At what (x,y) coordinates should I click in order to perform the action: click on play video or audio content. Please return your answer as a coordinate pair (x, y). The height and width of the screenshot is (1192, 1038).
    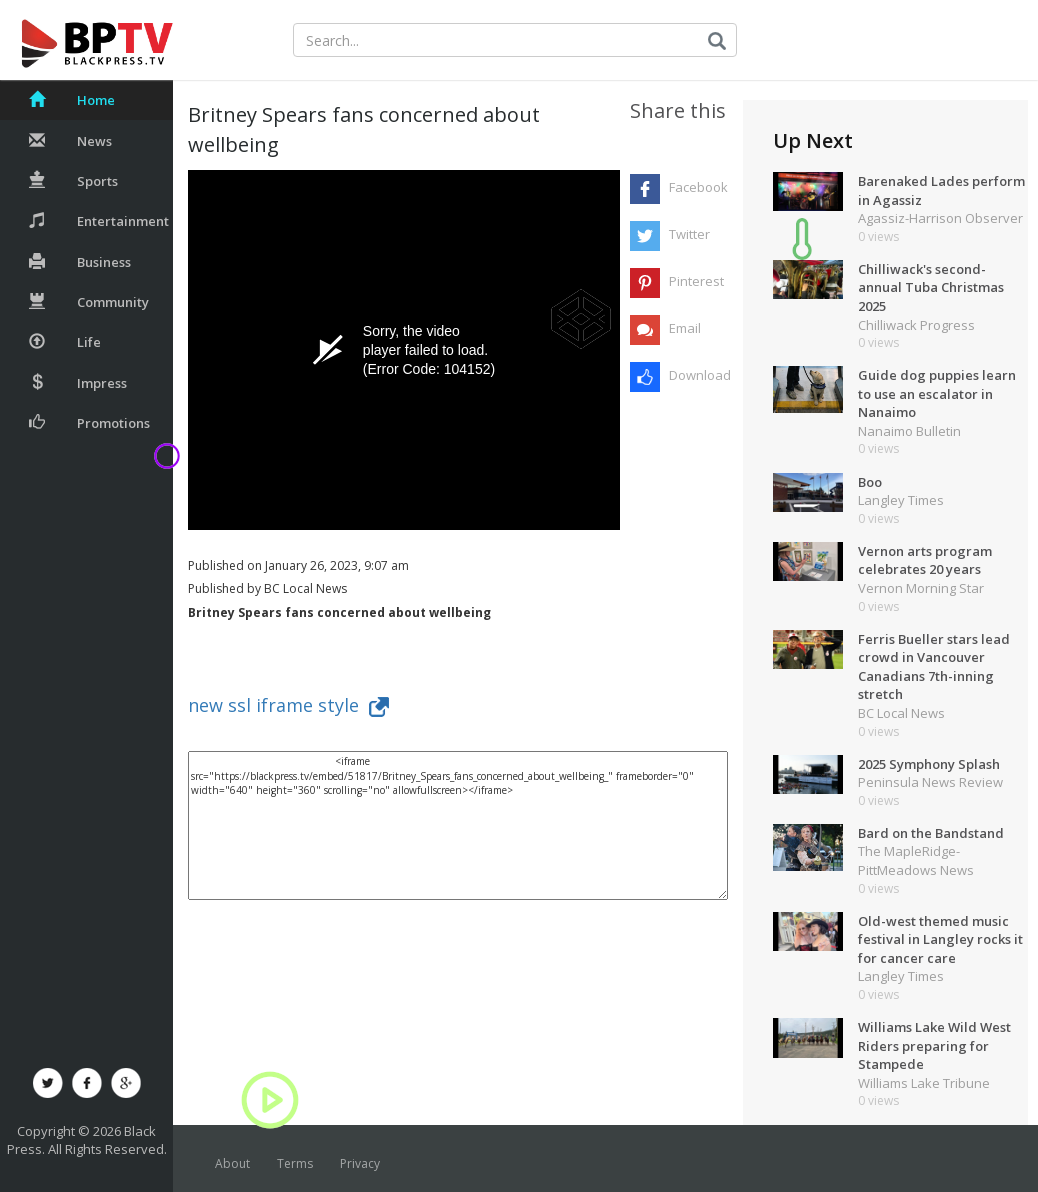
    Looking at the image, I should click on (270, 1100).